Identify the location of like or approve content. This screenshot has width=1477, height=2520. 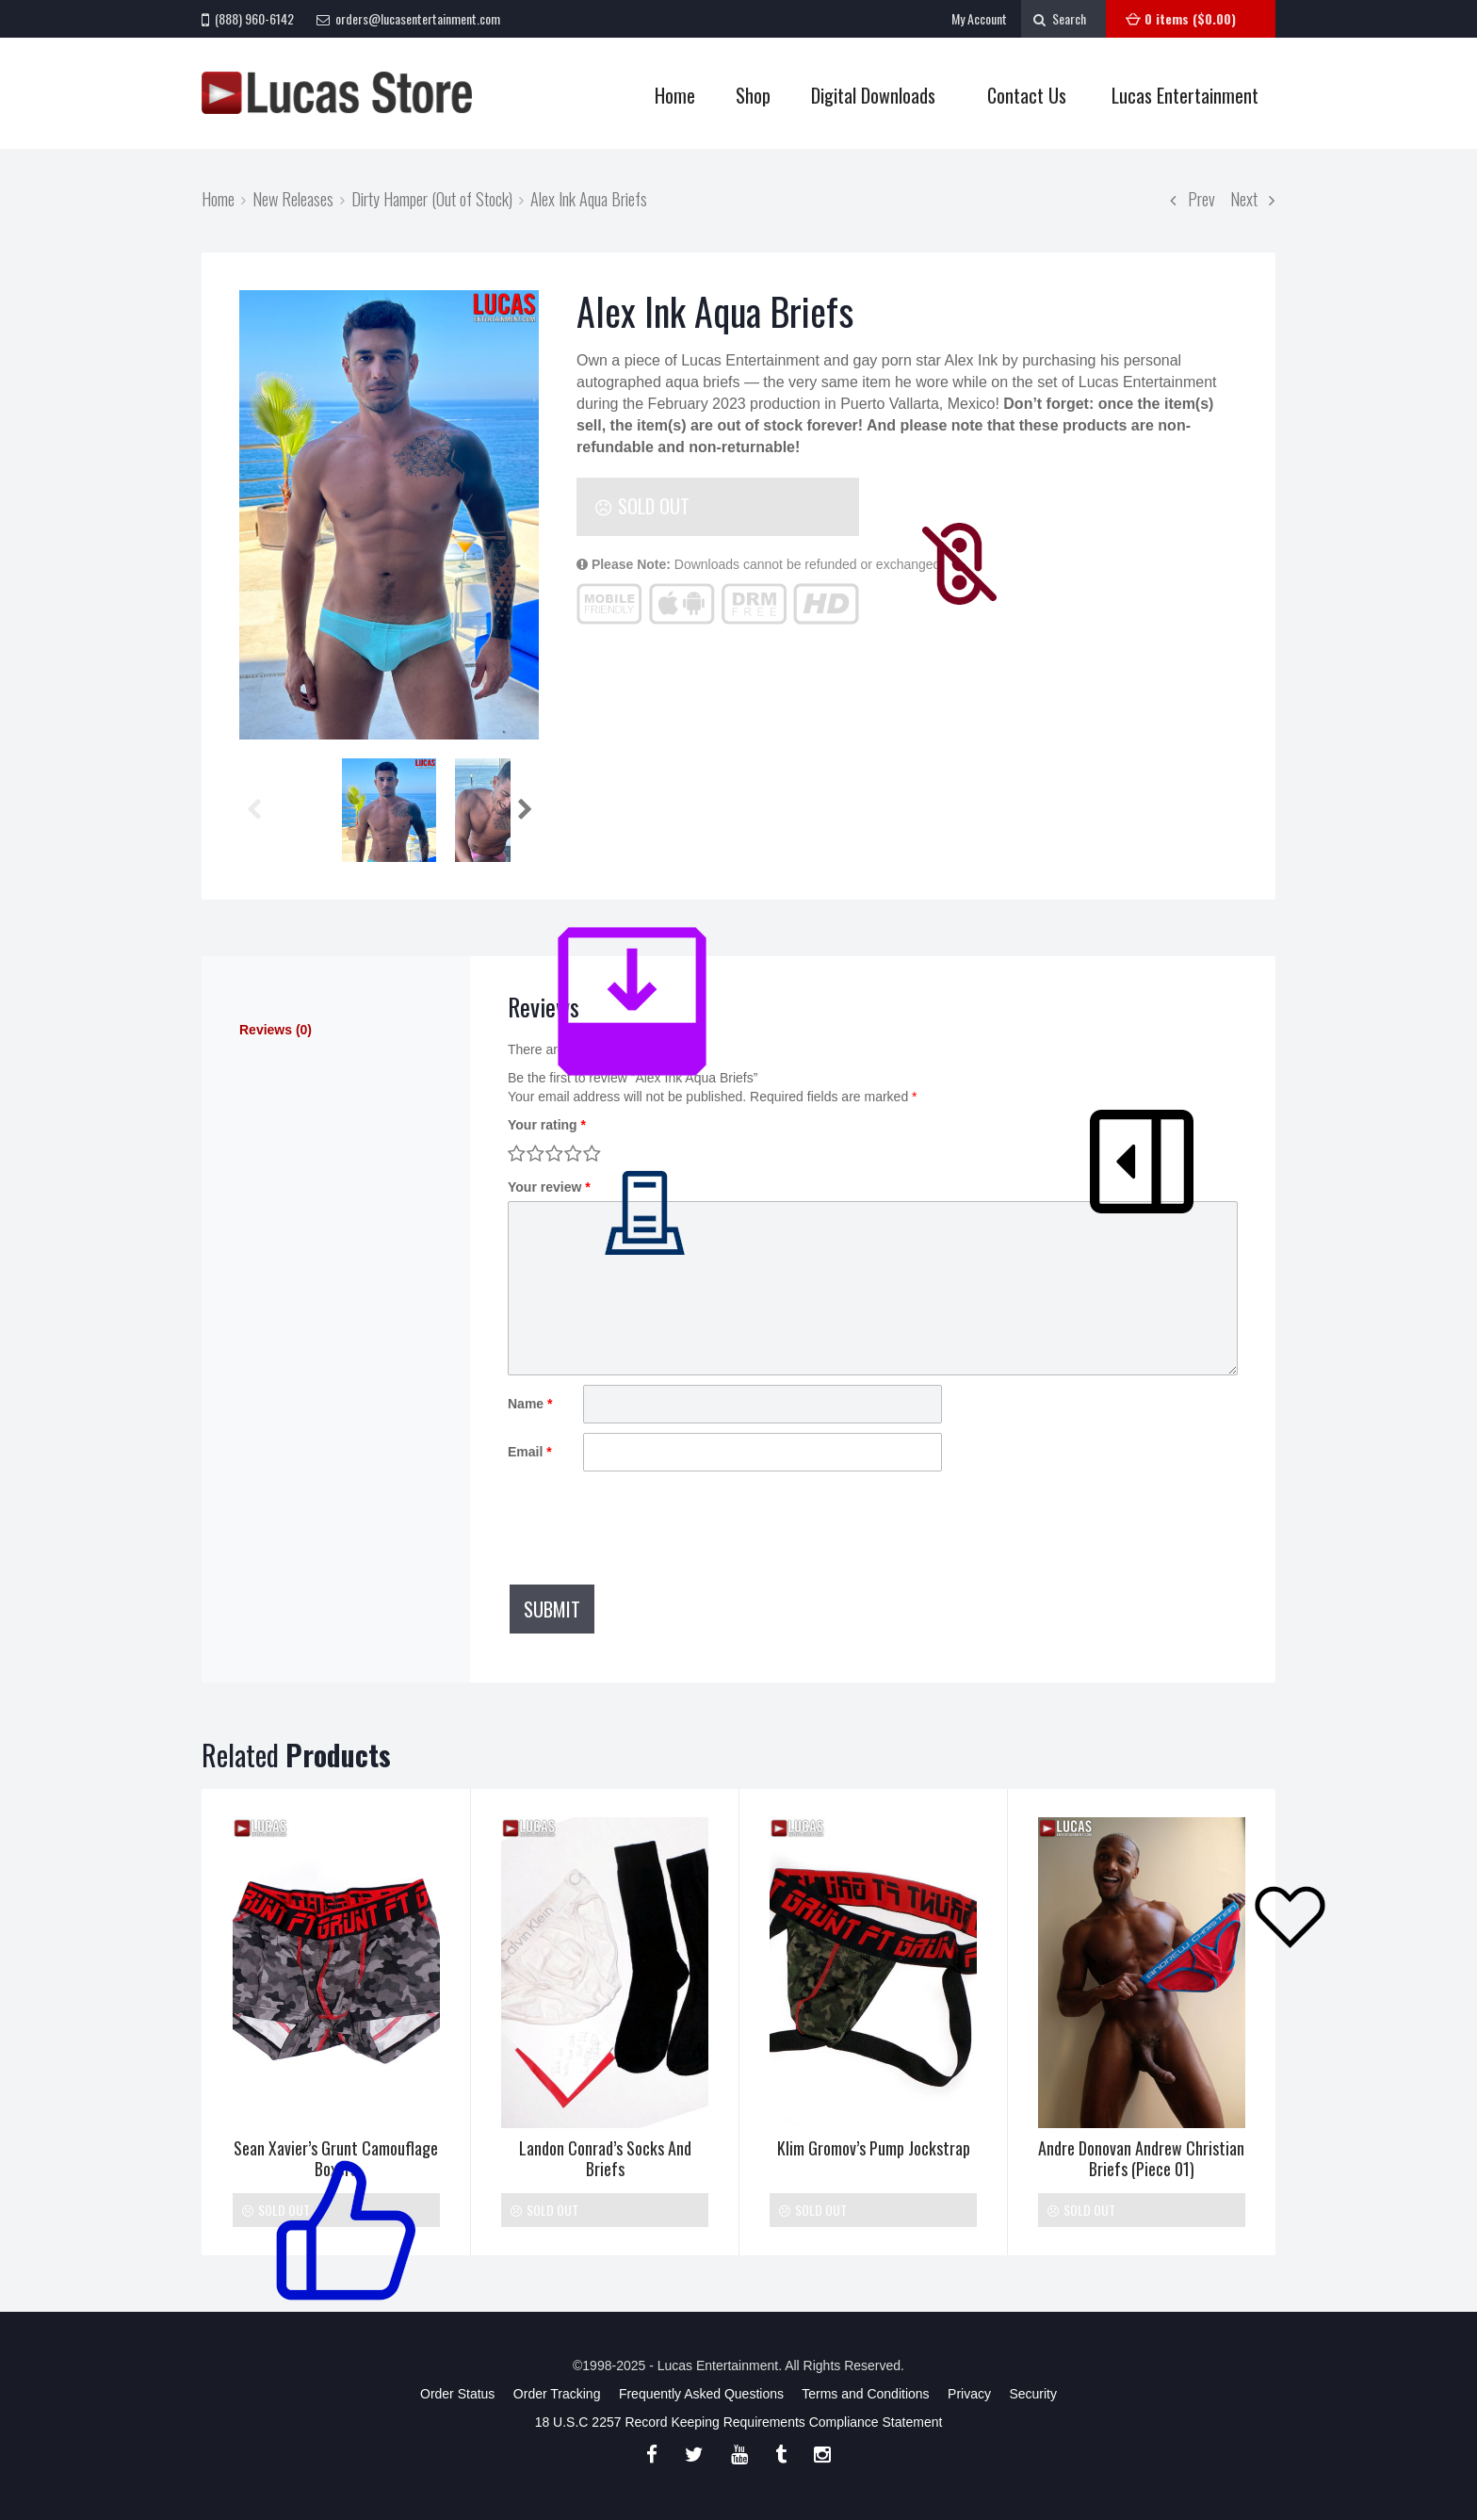
(346, 2230).